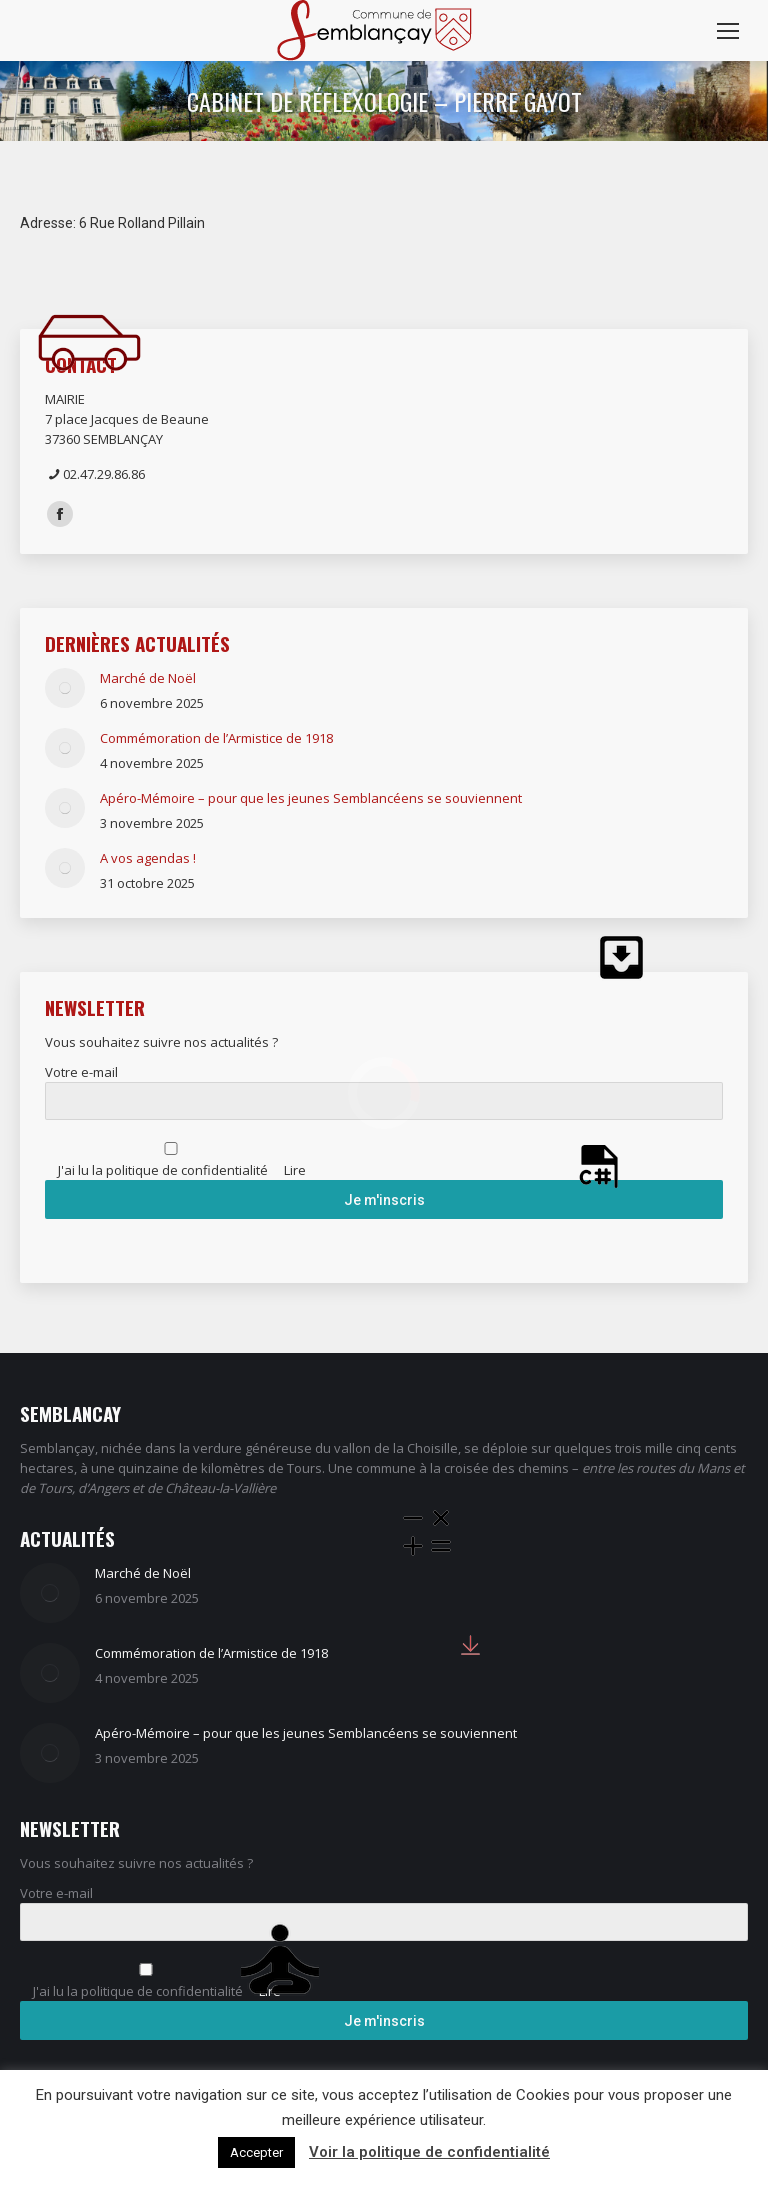  I want to click on access vehicle or car-related settings, so click(89, 339).